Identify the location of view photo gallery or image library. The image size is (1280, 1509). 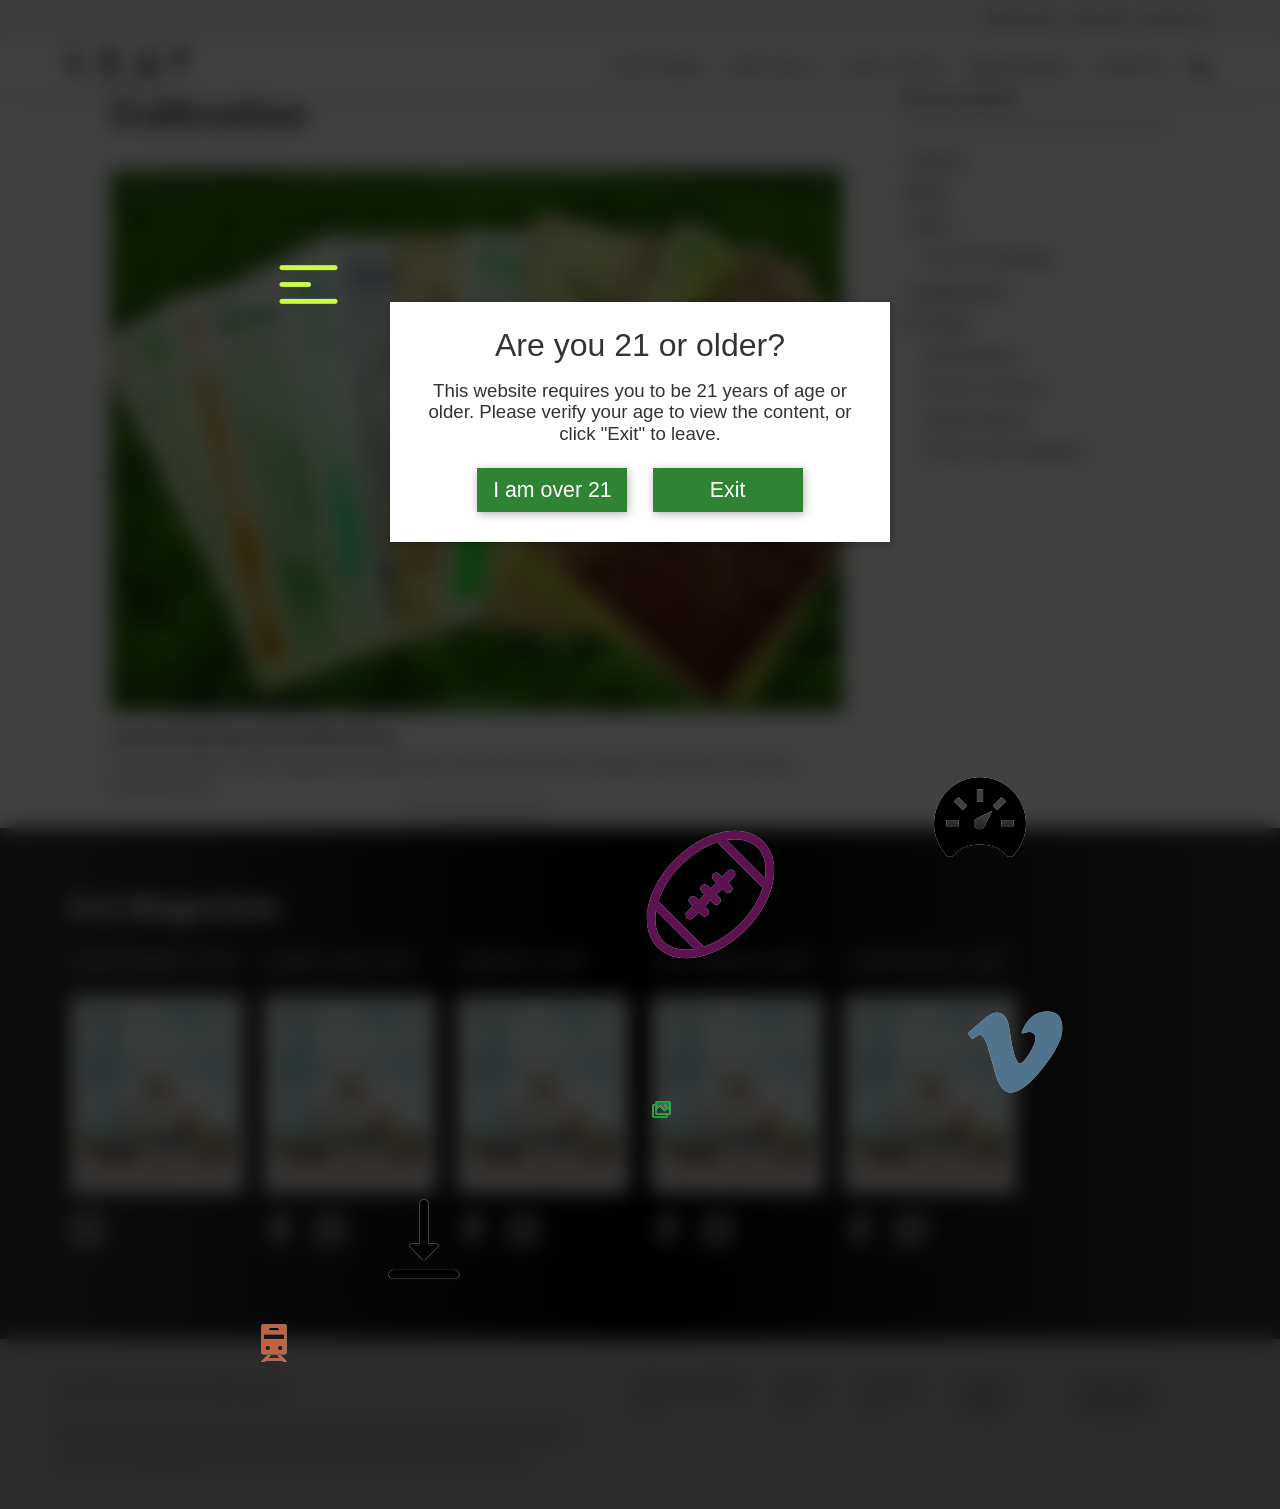
(661, 1109).